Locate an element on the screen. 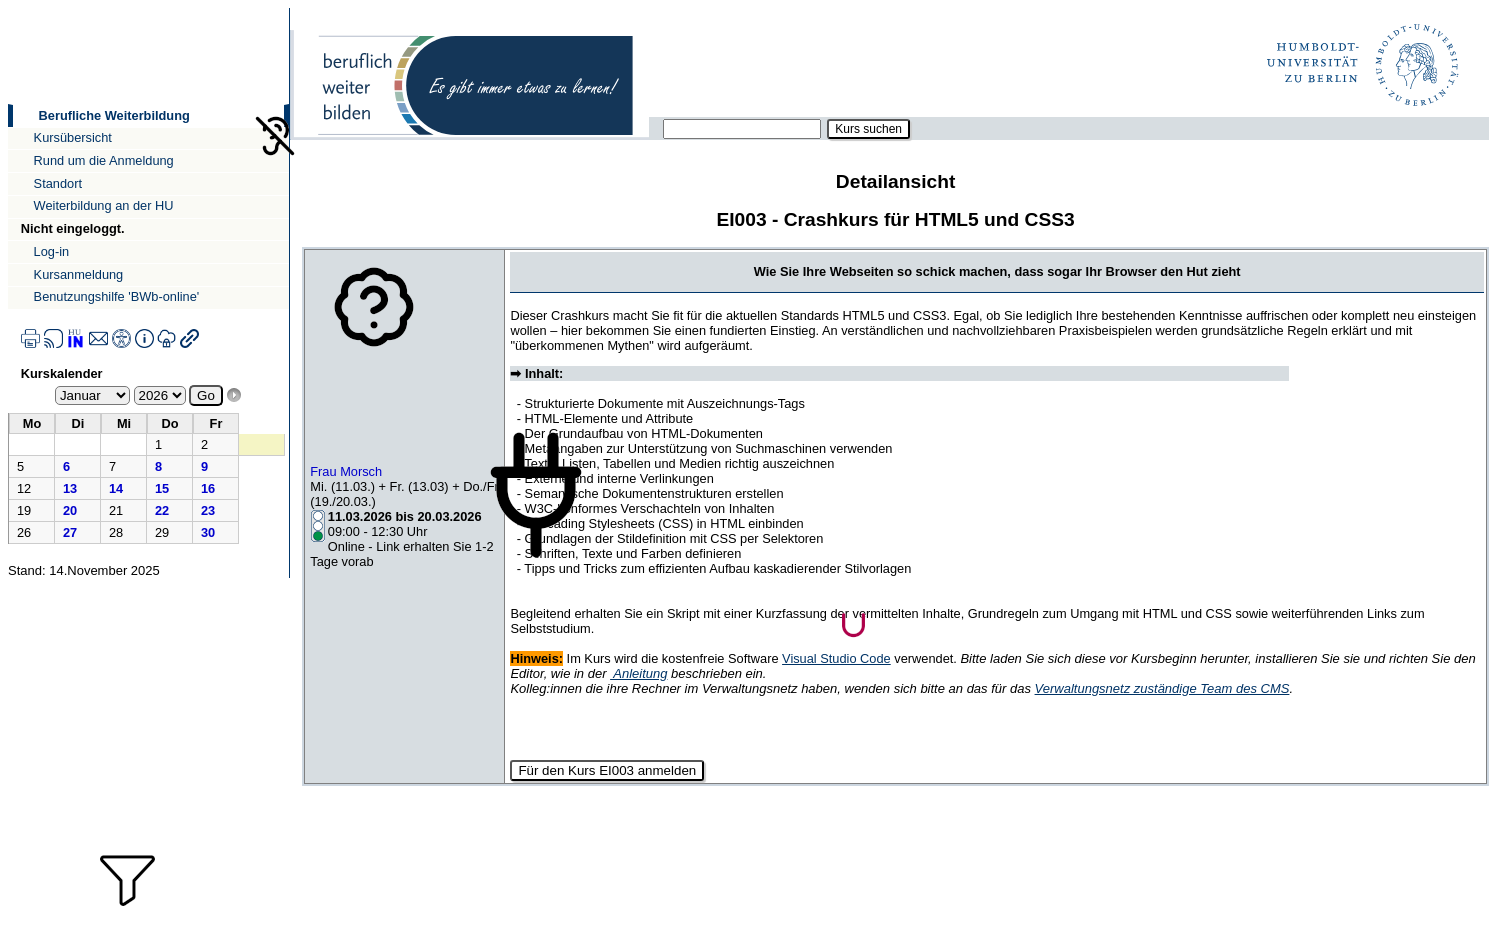 Image resolution: width=1497 pixels, height=933 pixels. filter or sort content is located at coordinates (127, 878).